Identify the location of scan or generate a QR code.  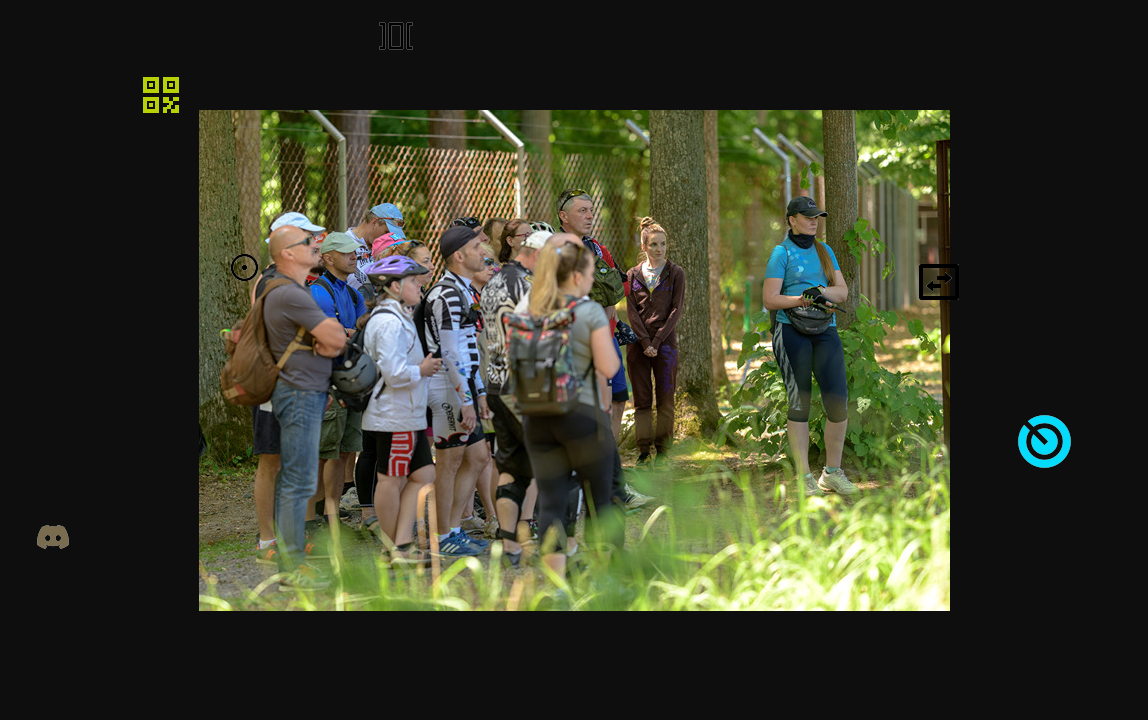
(161, 95).